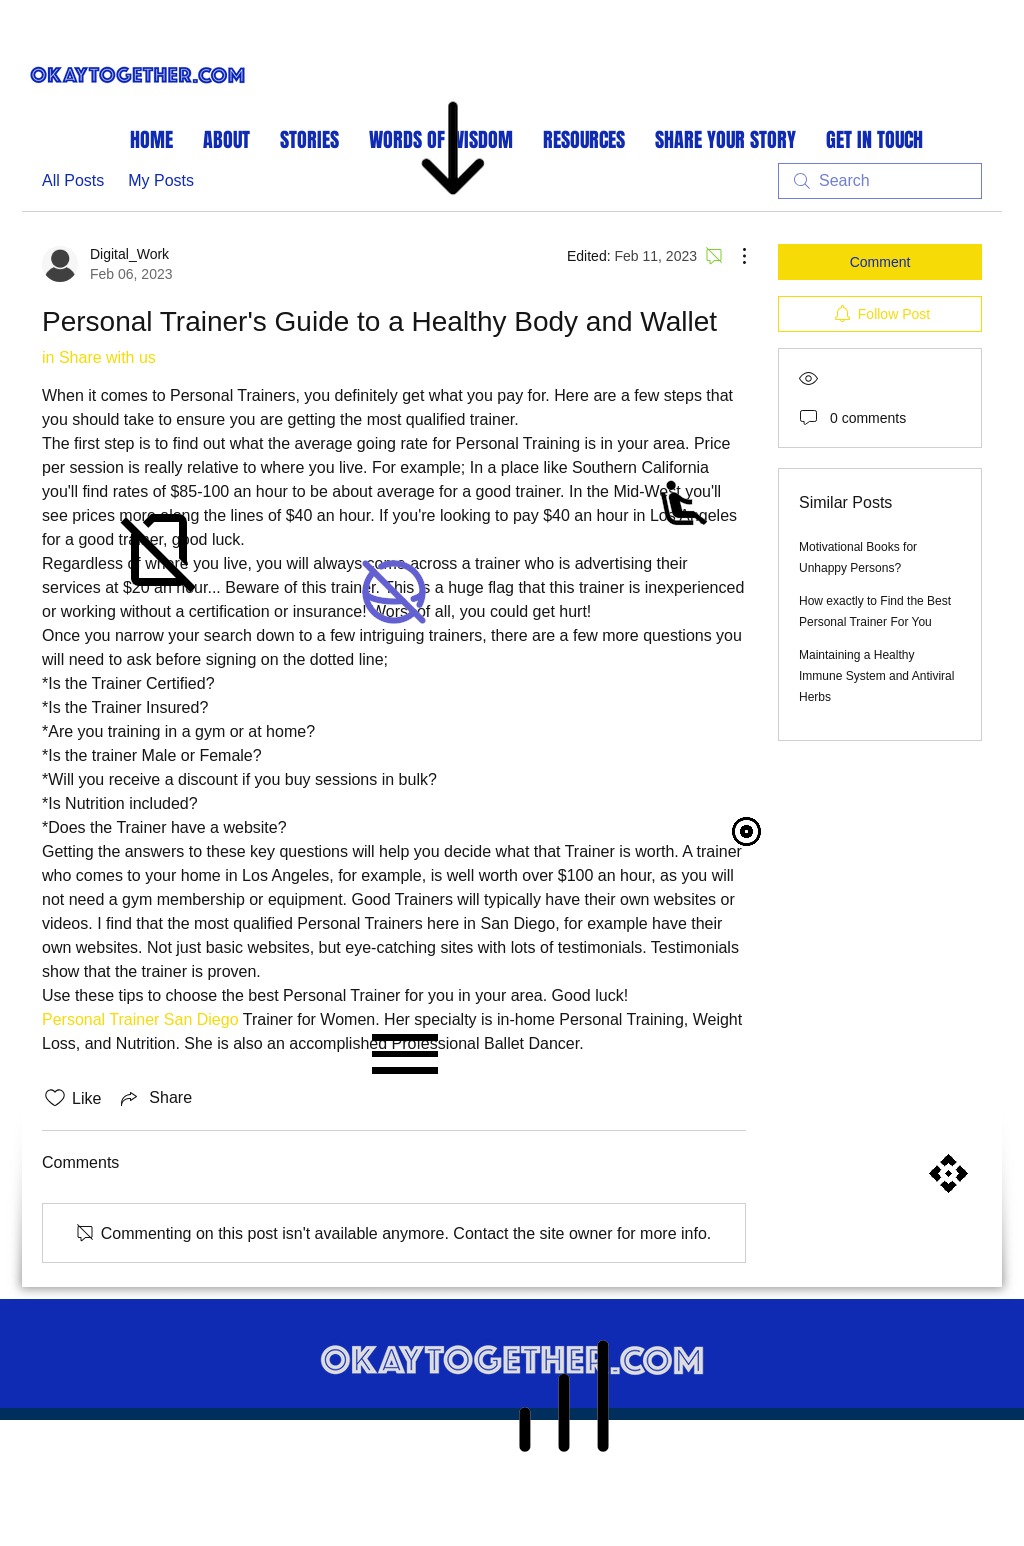  Describe the element at coordinates (746, 831) in the screenshot. I see `access music albums or library` at that location.